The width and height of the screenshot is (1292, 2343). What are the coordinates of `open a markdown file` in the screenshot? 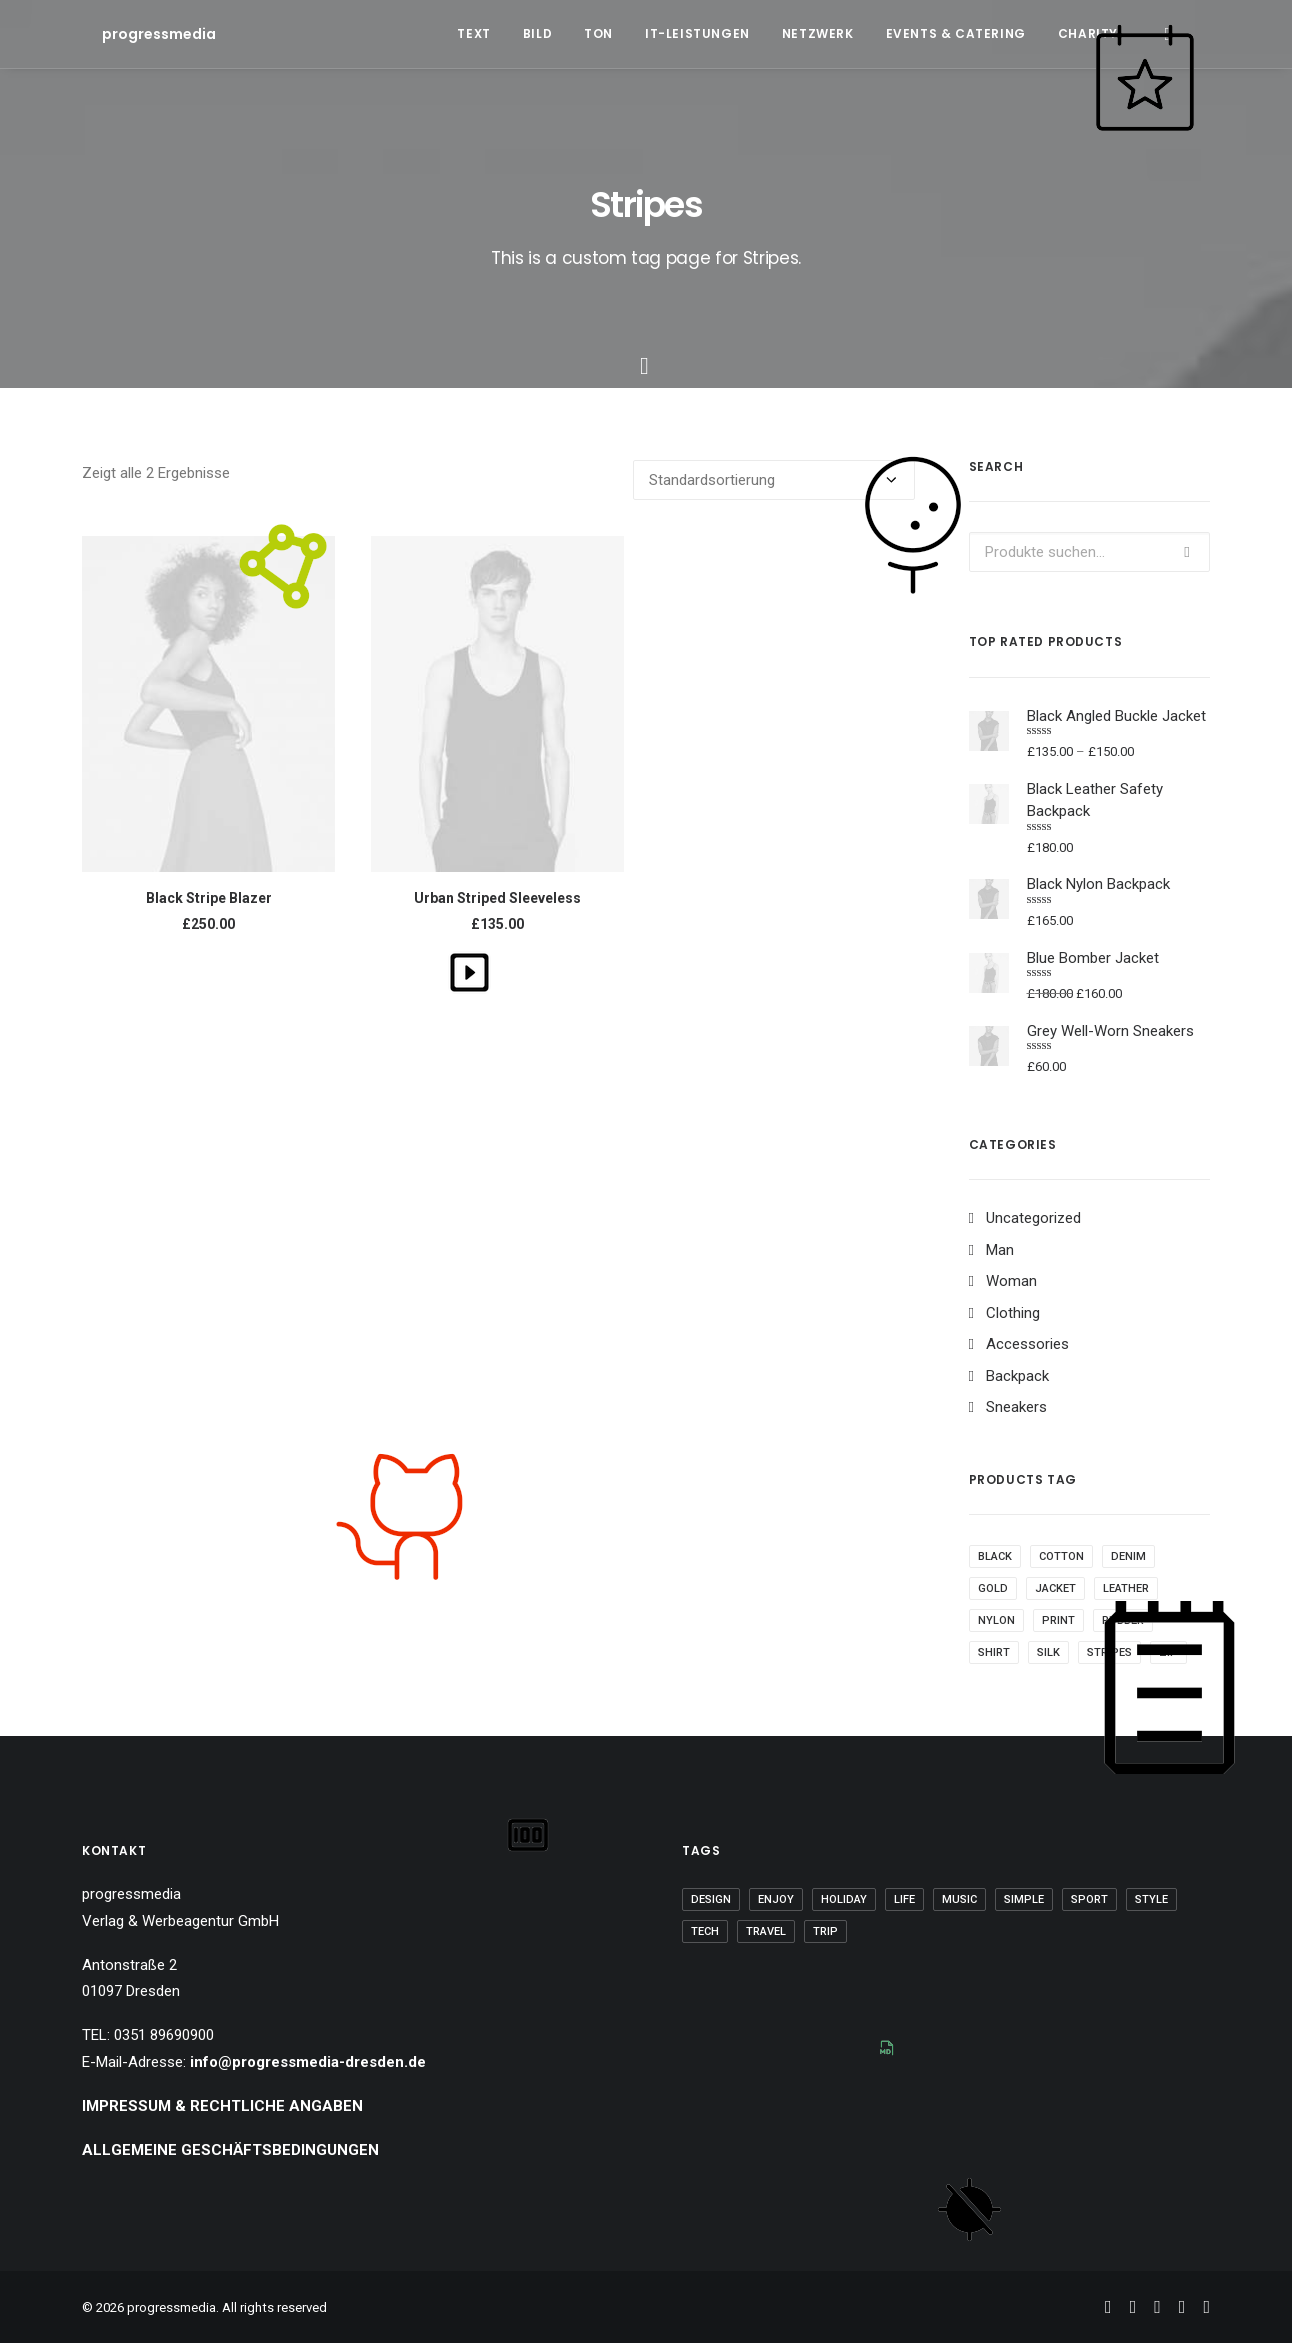 It's located at (887, 2048).